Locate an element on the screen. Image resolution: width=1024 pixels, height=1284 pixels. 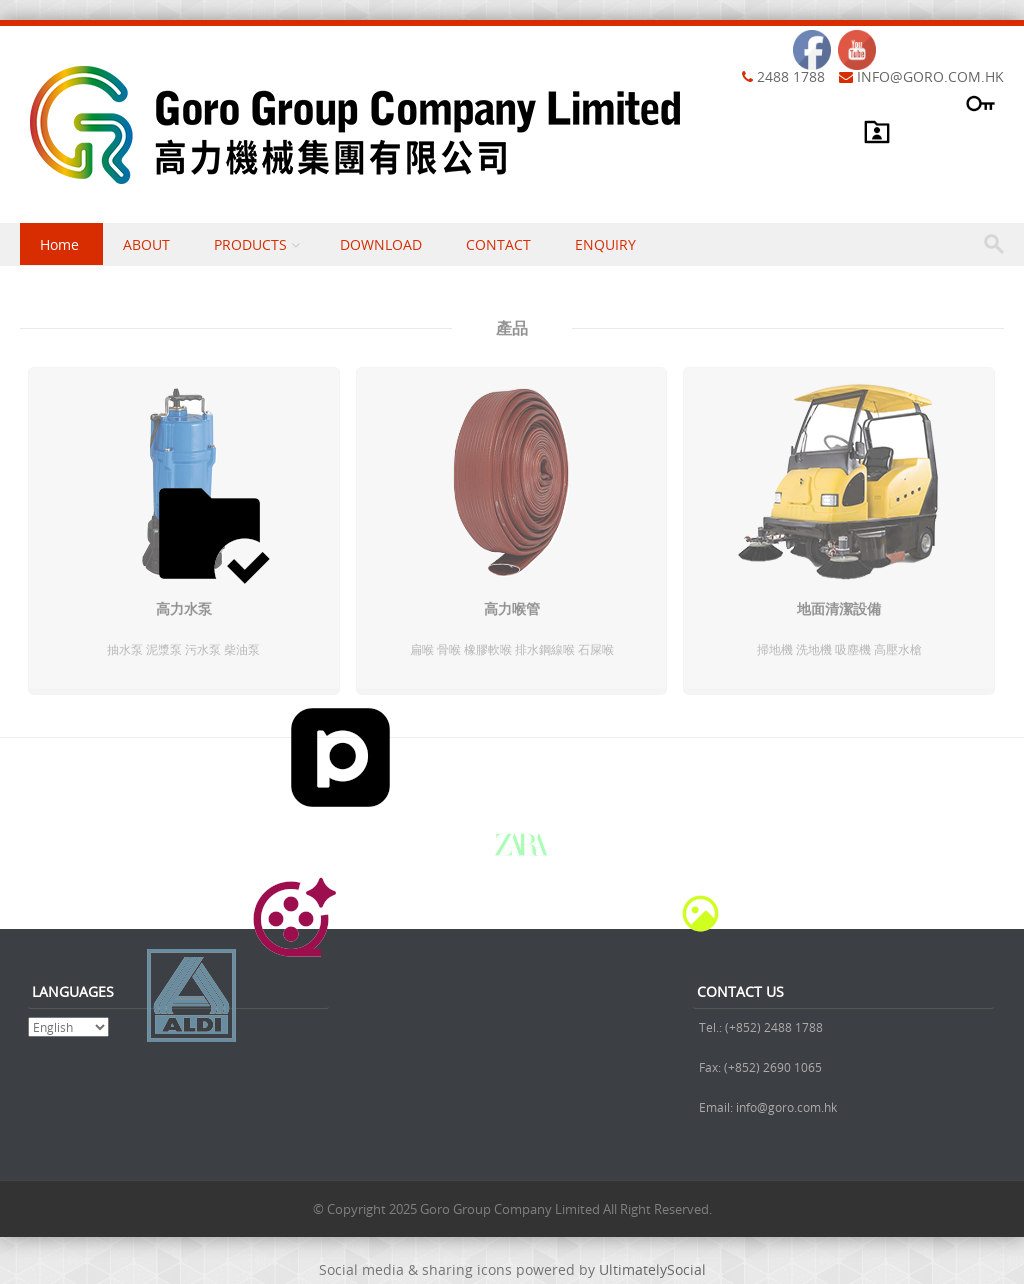
access AI-powered video editing tools is located at coordinates (291, 919).